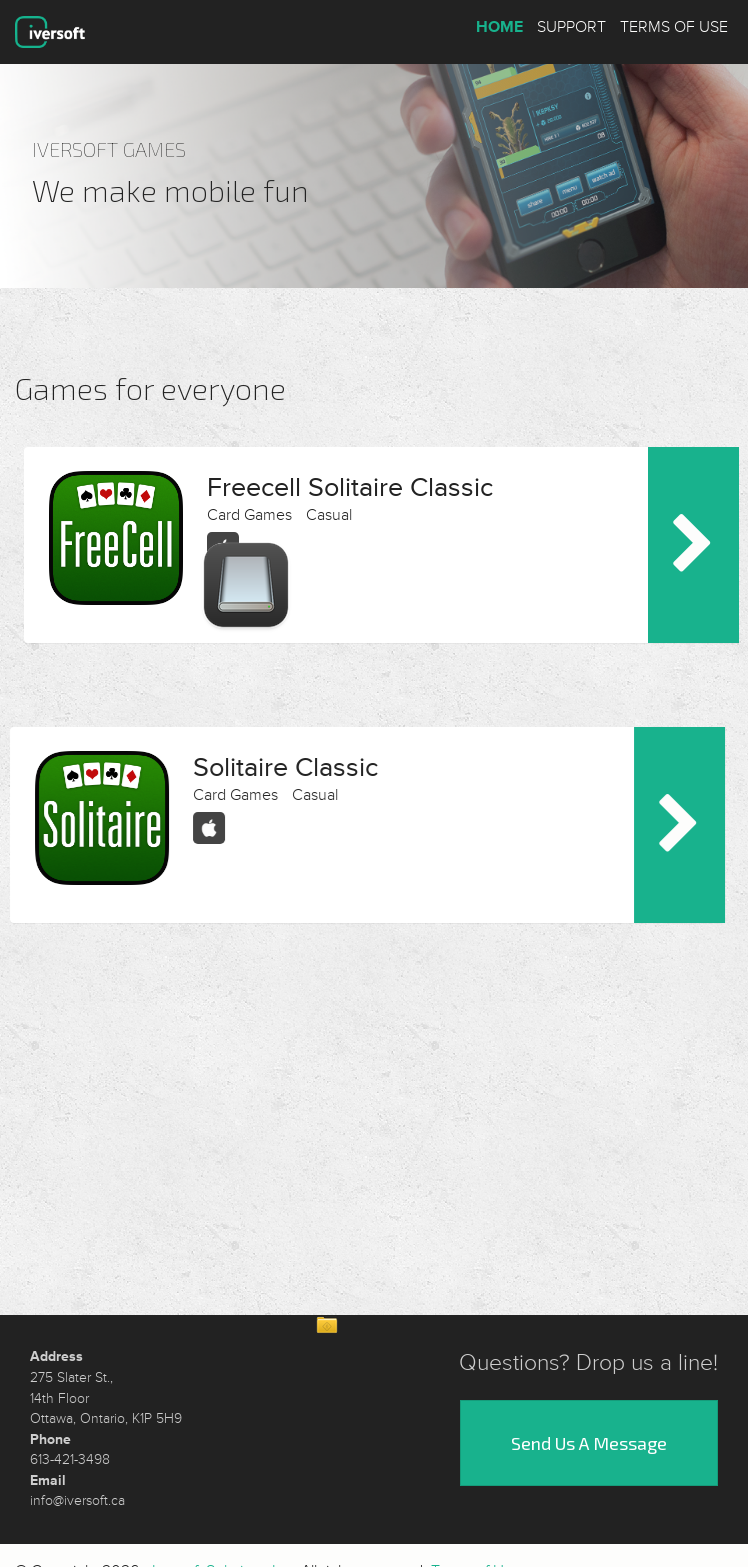 The image size is (748, 1567). Describe the element at coordinates (327, 1325) in the screenshot. I see `access the public folder for shared files` at that location.